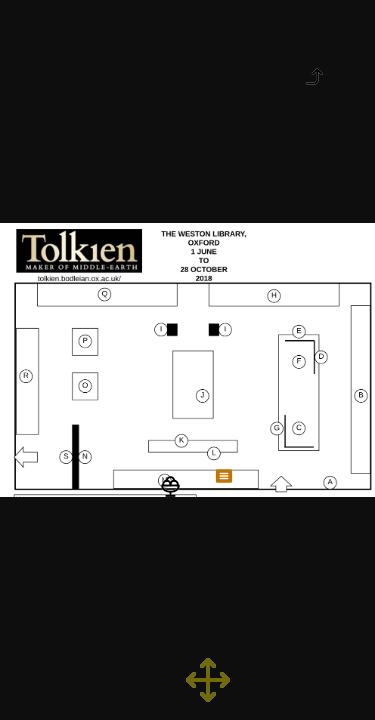 This screenshot has width=375, height=720. Describe the element at coordinates (170, 486) in the screenshot. I see `view dessert or ice cream options` at that location.